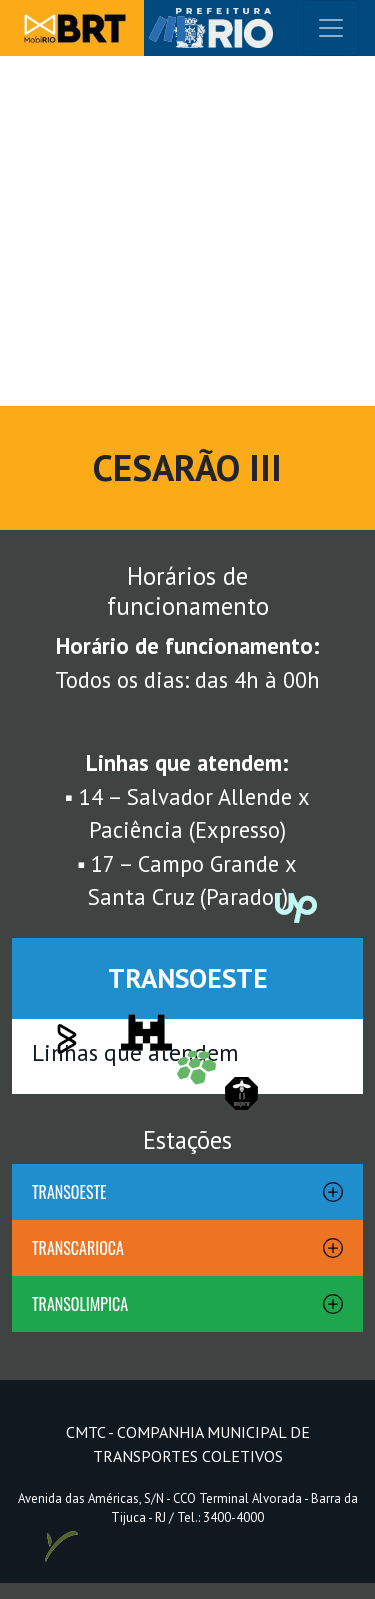 This screenshot has height=1599, width=375. What do you see at coordinates (61, 1546) in the screenshot?
I see `payoneer payment service logo` at bounding box center [61, 1546].